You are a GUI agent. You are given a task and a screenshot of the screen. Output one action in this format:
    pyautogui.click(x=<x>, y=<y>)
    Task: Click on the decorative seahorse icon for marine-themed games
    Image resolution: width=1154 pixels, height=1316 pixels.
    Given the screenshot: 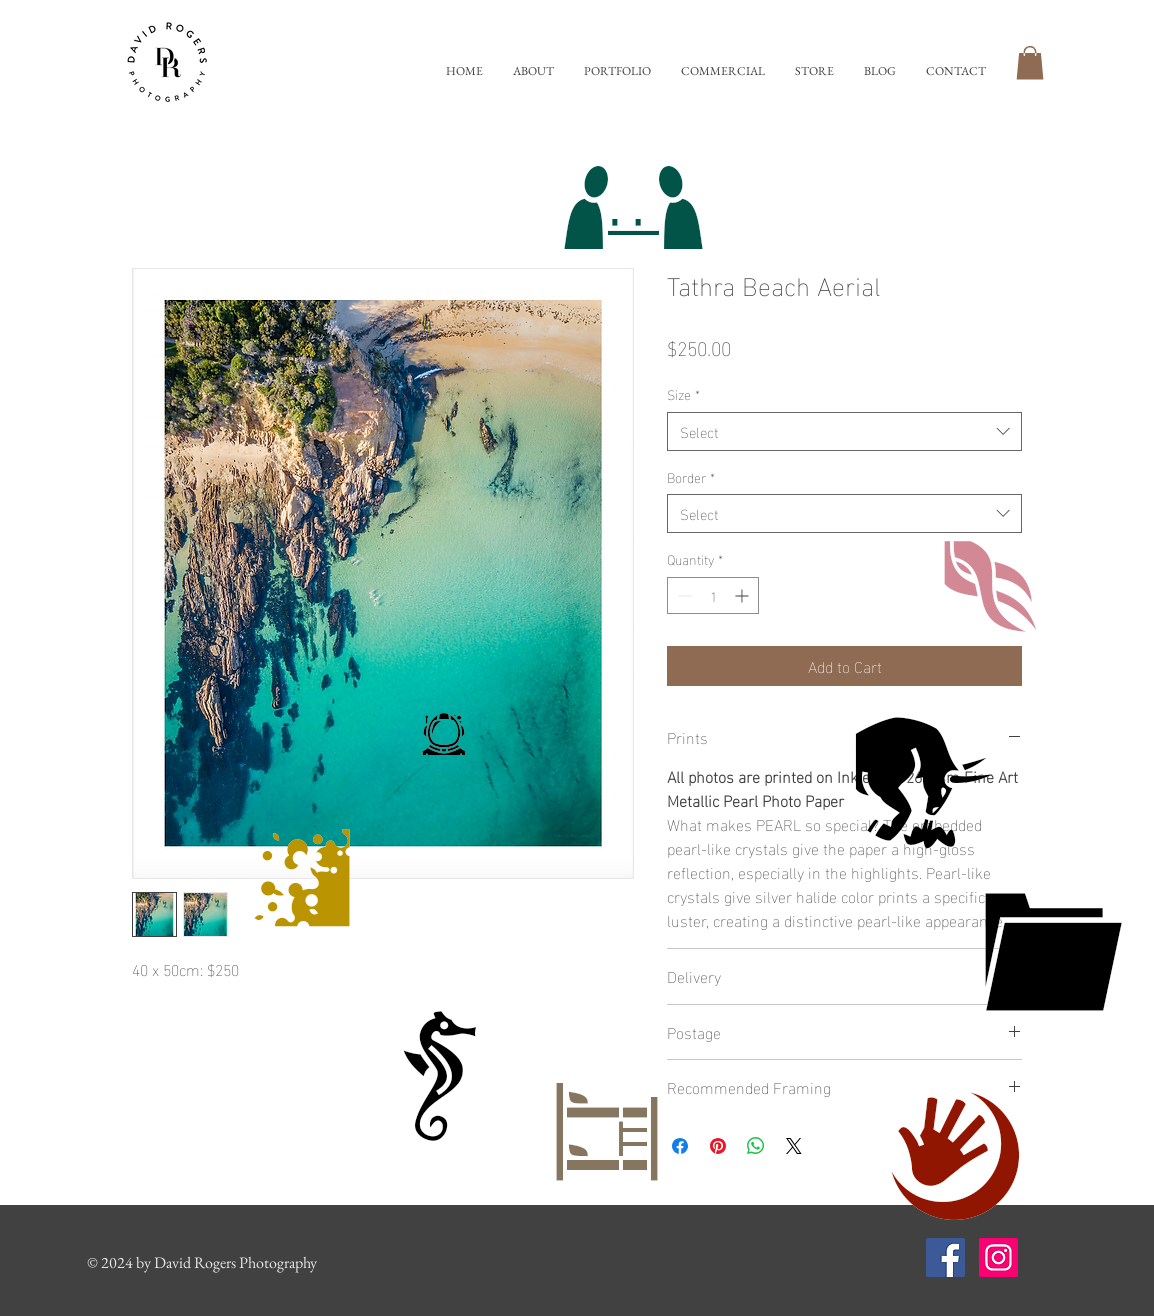 What is the action you would take?
    pyautogui.click(x=440, y=1076)
    